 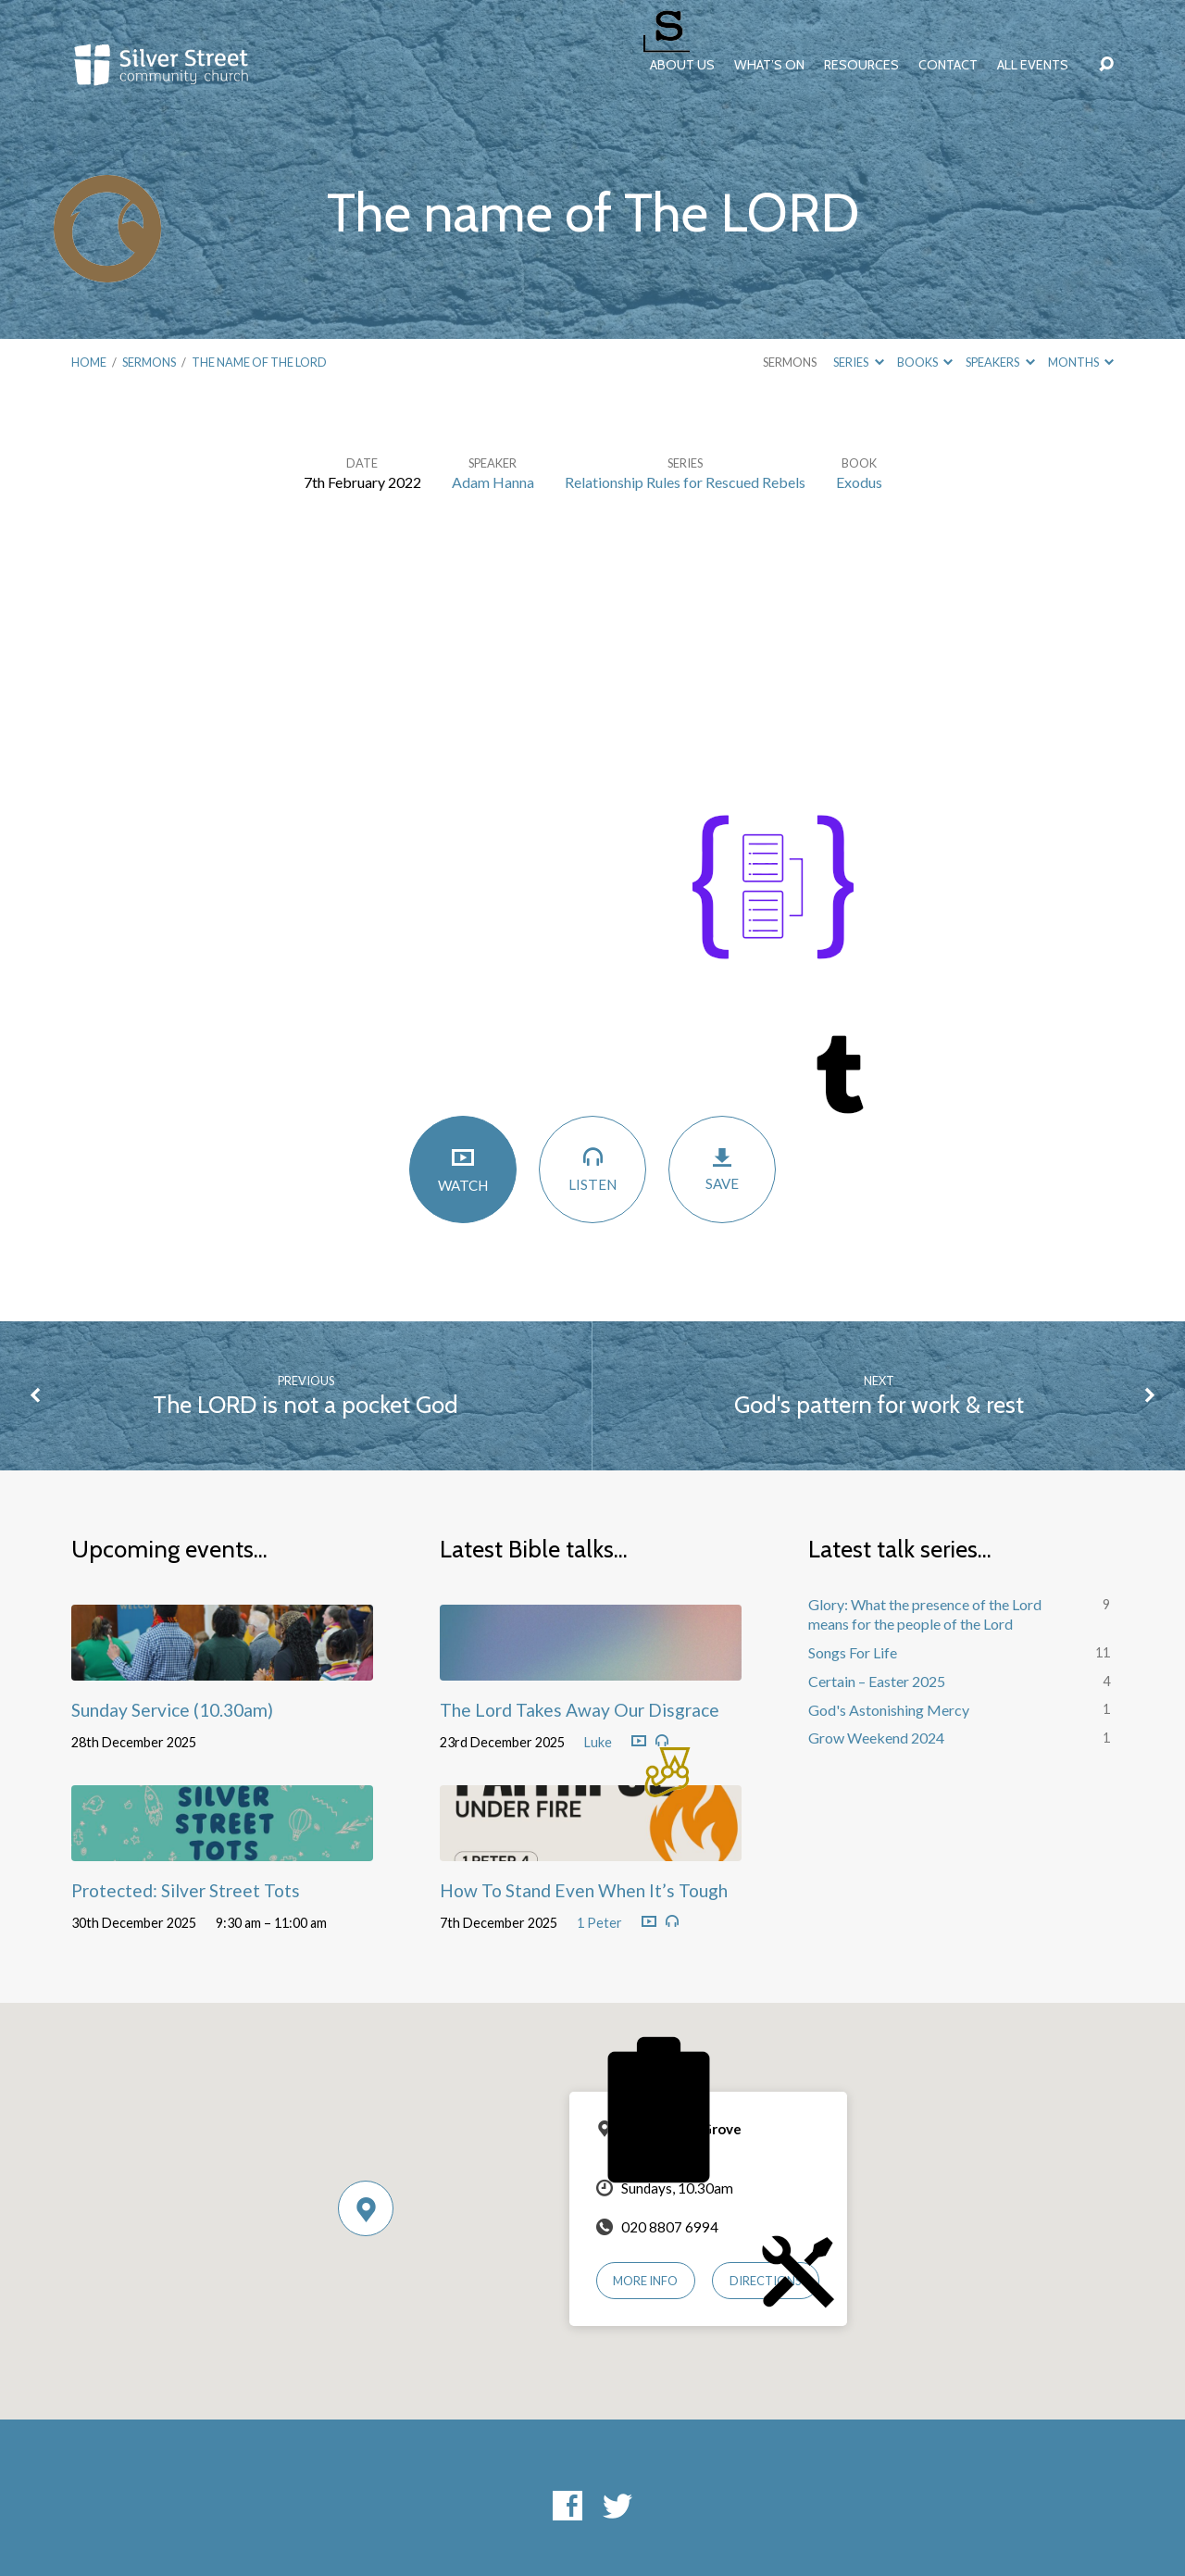 I want to click on slackware linux distribution logo, so click(x=667, y=31).